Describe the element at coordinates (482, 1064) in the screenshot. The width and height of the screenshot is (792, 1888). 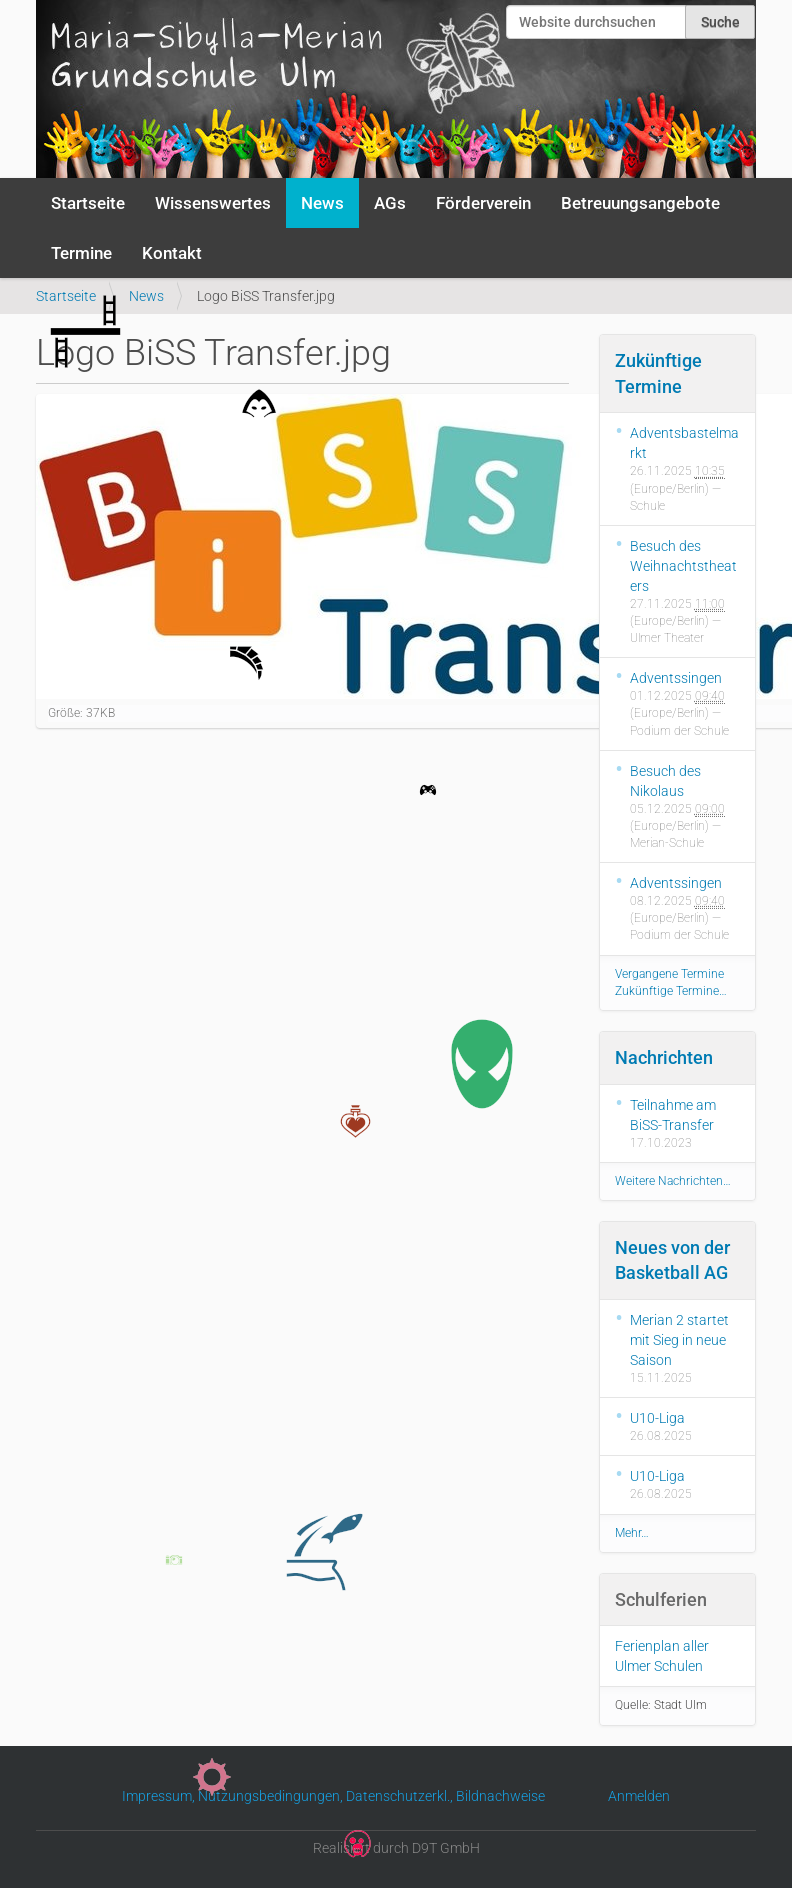
I see `select spider mask avatar or character` at that location.